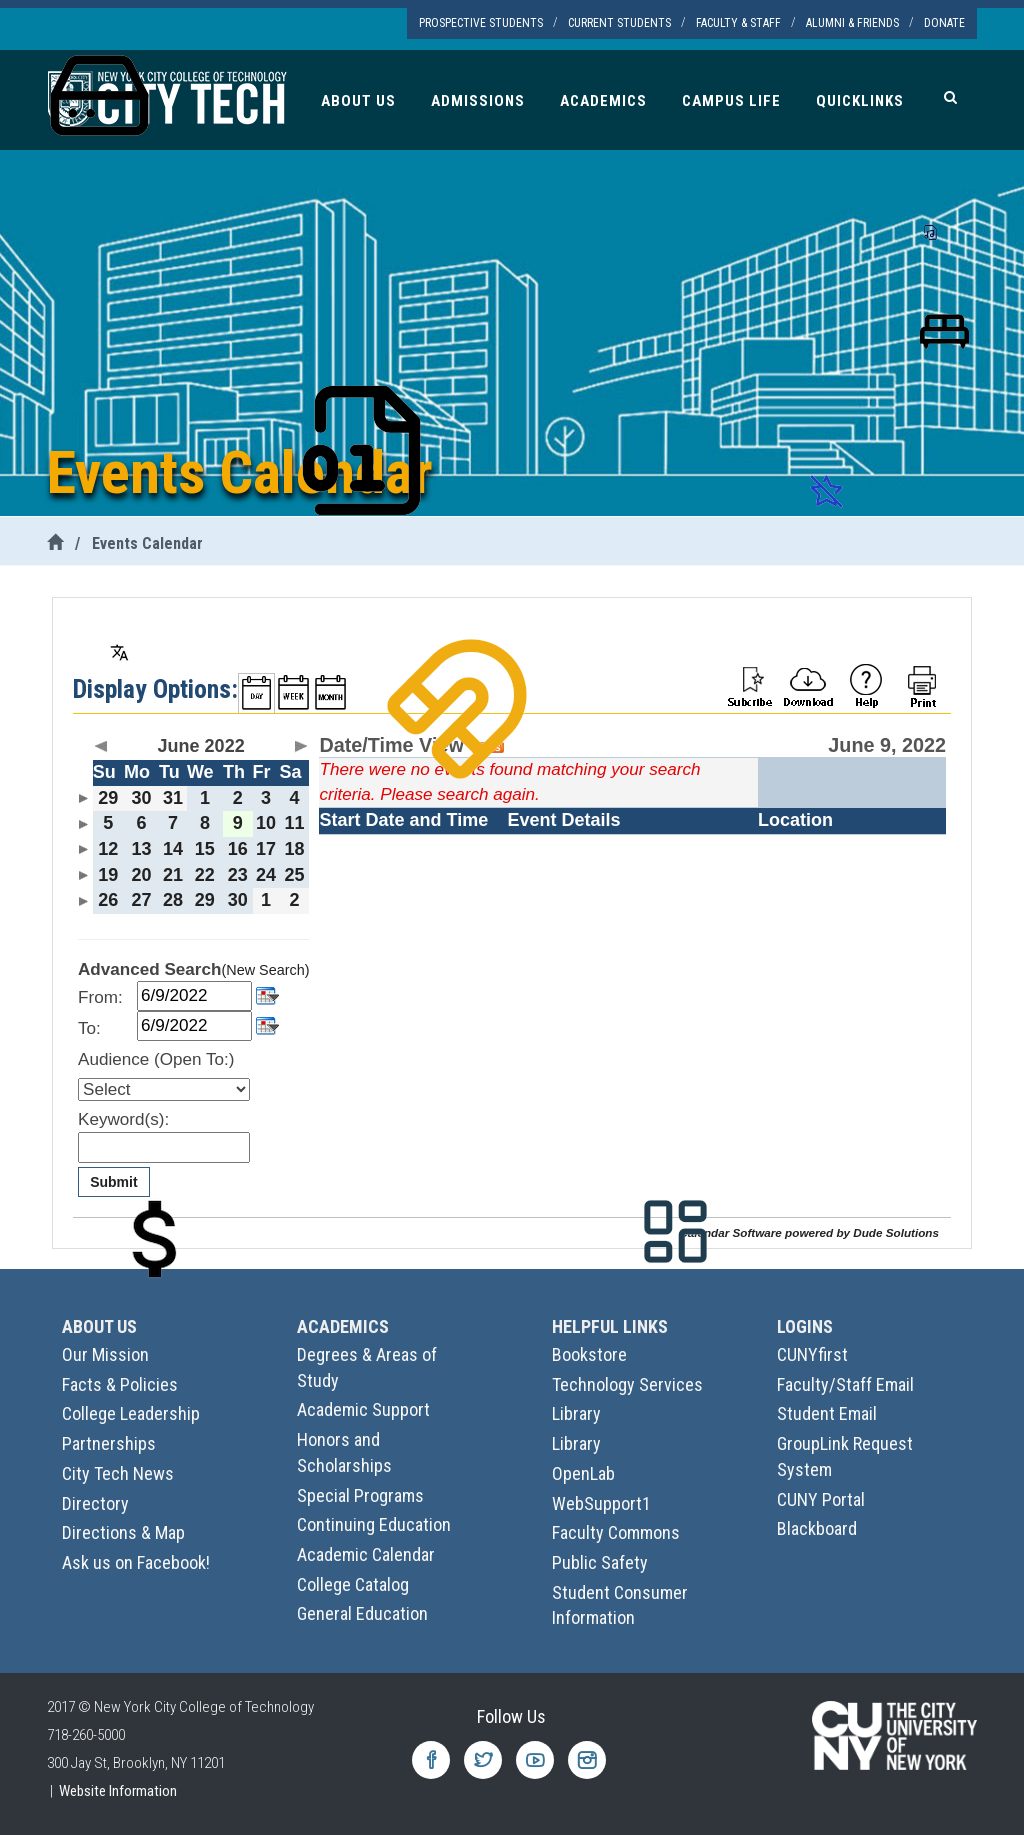 This screenshot has height=1835, width=1024. I want to click on open dashboard view, so click(675, 1231).